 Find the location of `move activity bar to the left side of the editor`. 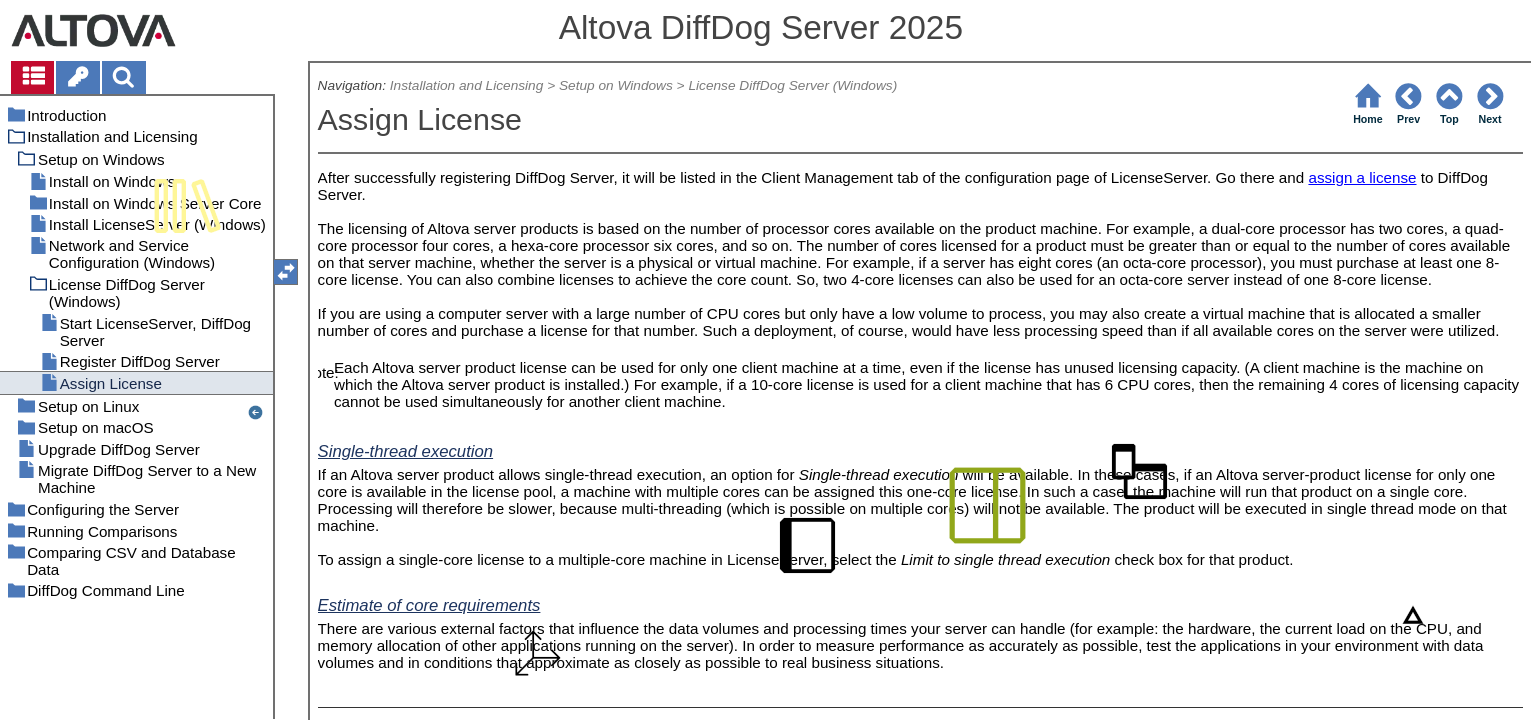

move activity bar to the left side of the editor is located at coordinates (807, 545).